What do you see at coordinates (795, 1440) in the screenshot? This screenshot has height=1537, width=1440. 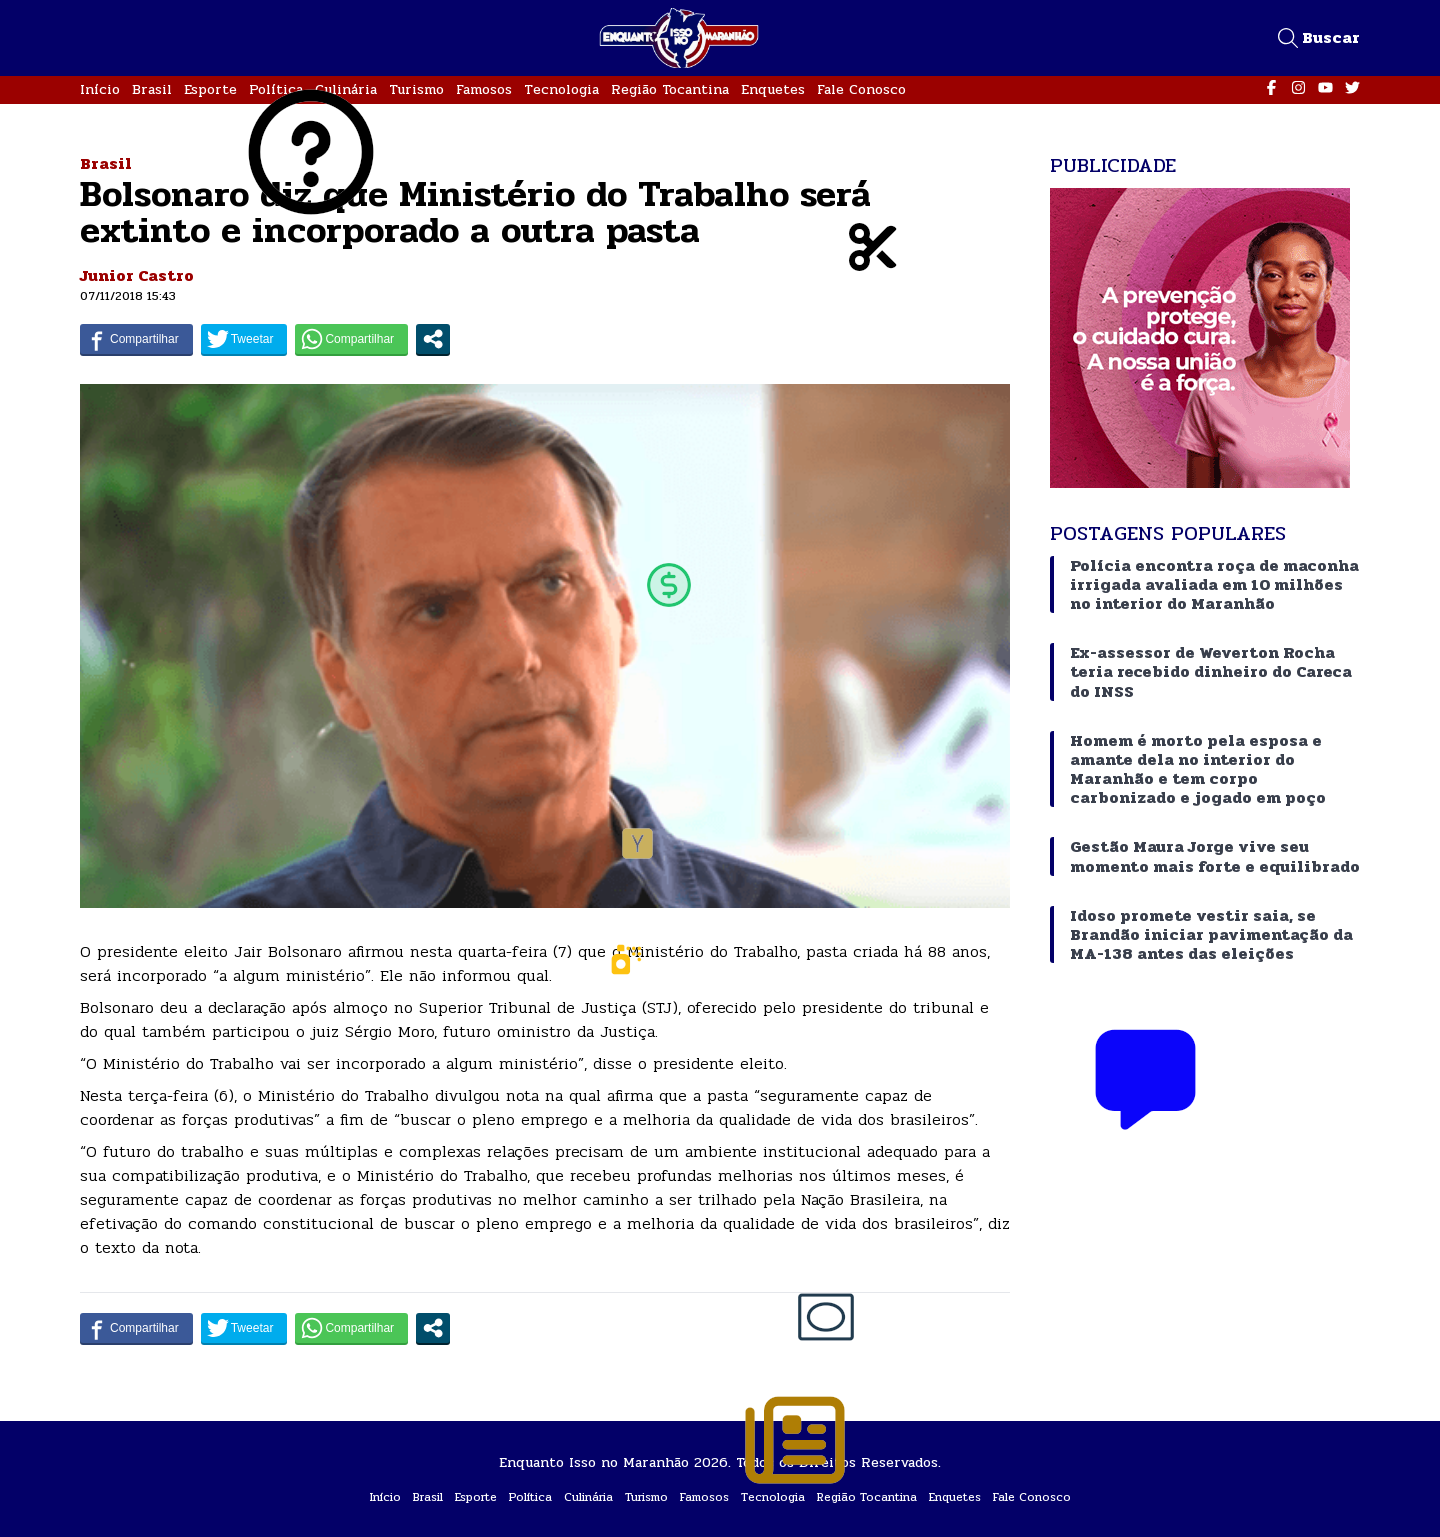 I see `view news or articles` at bounding box center [795, 1440].